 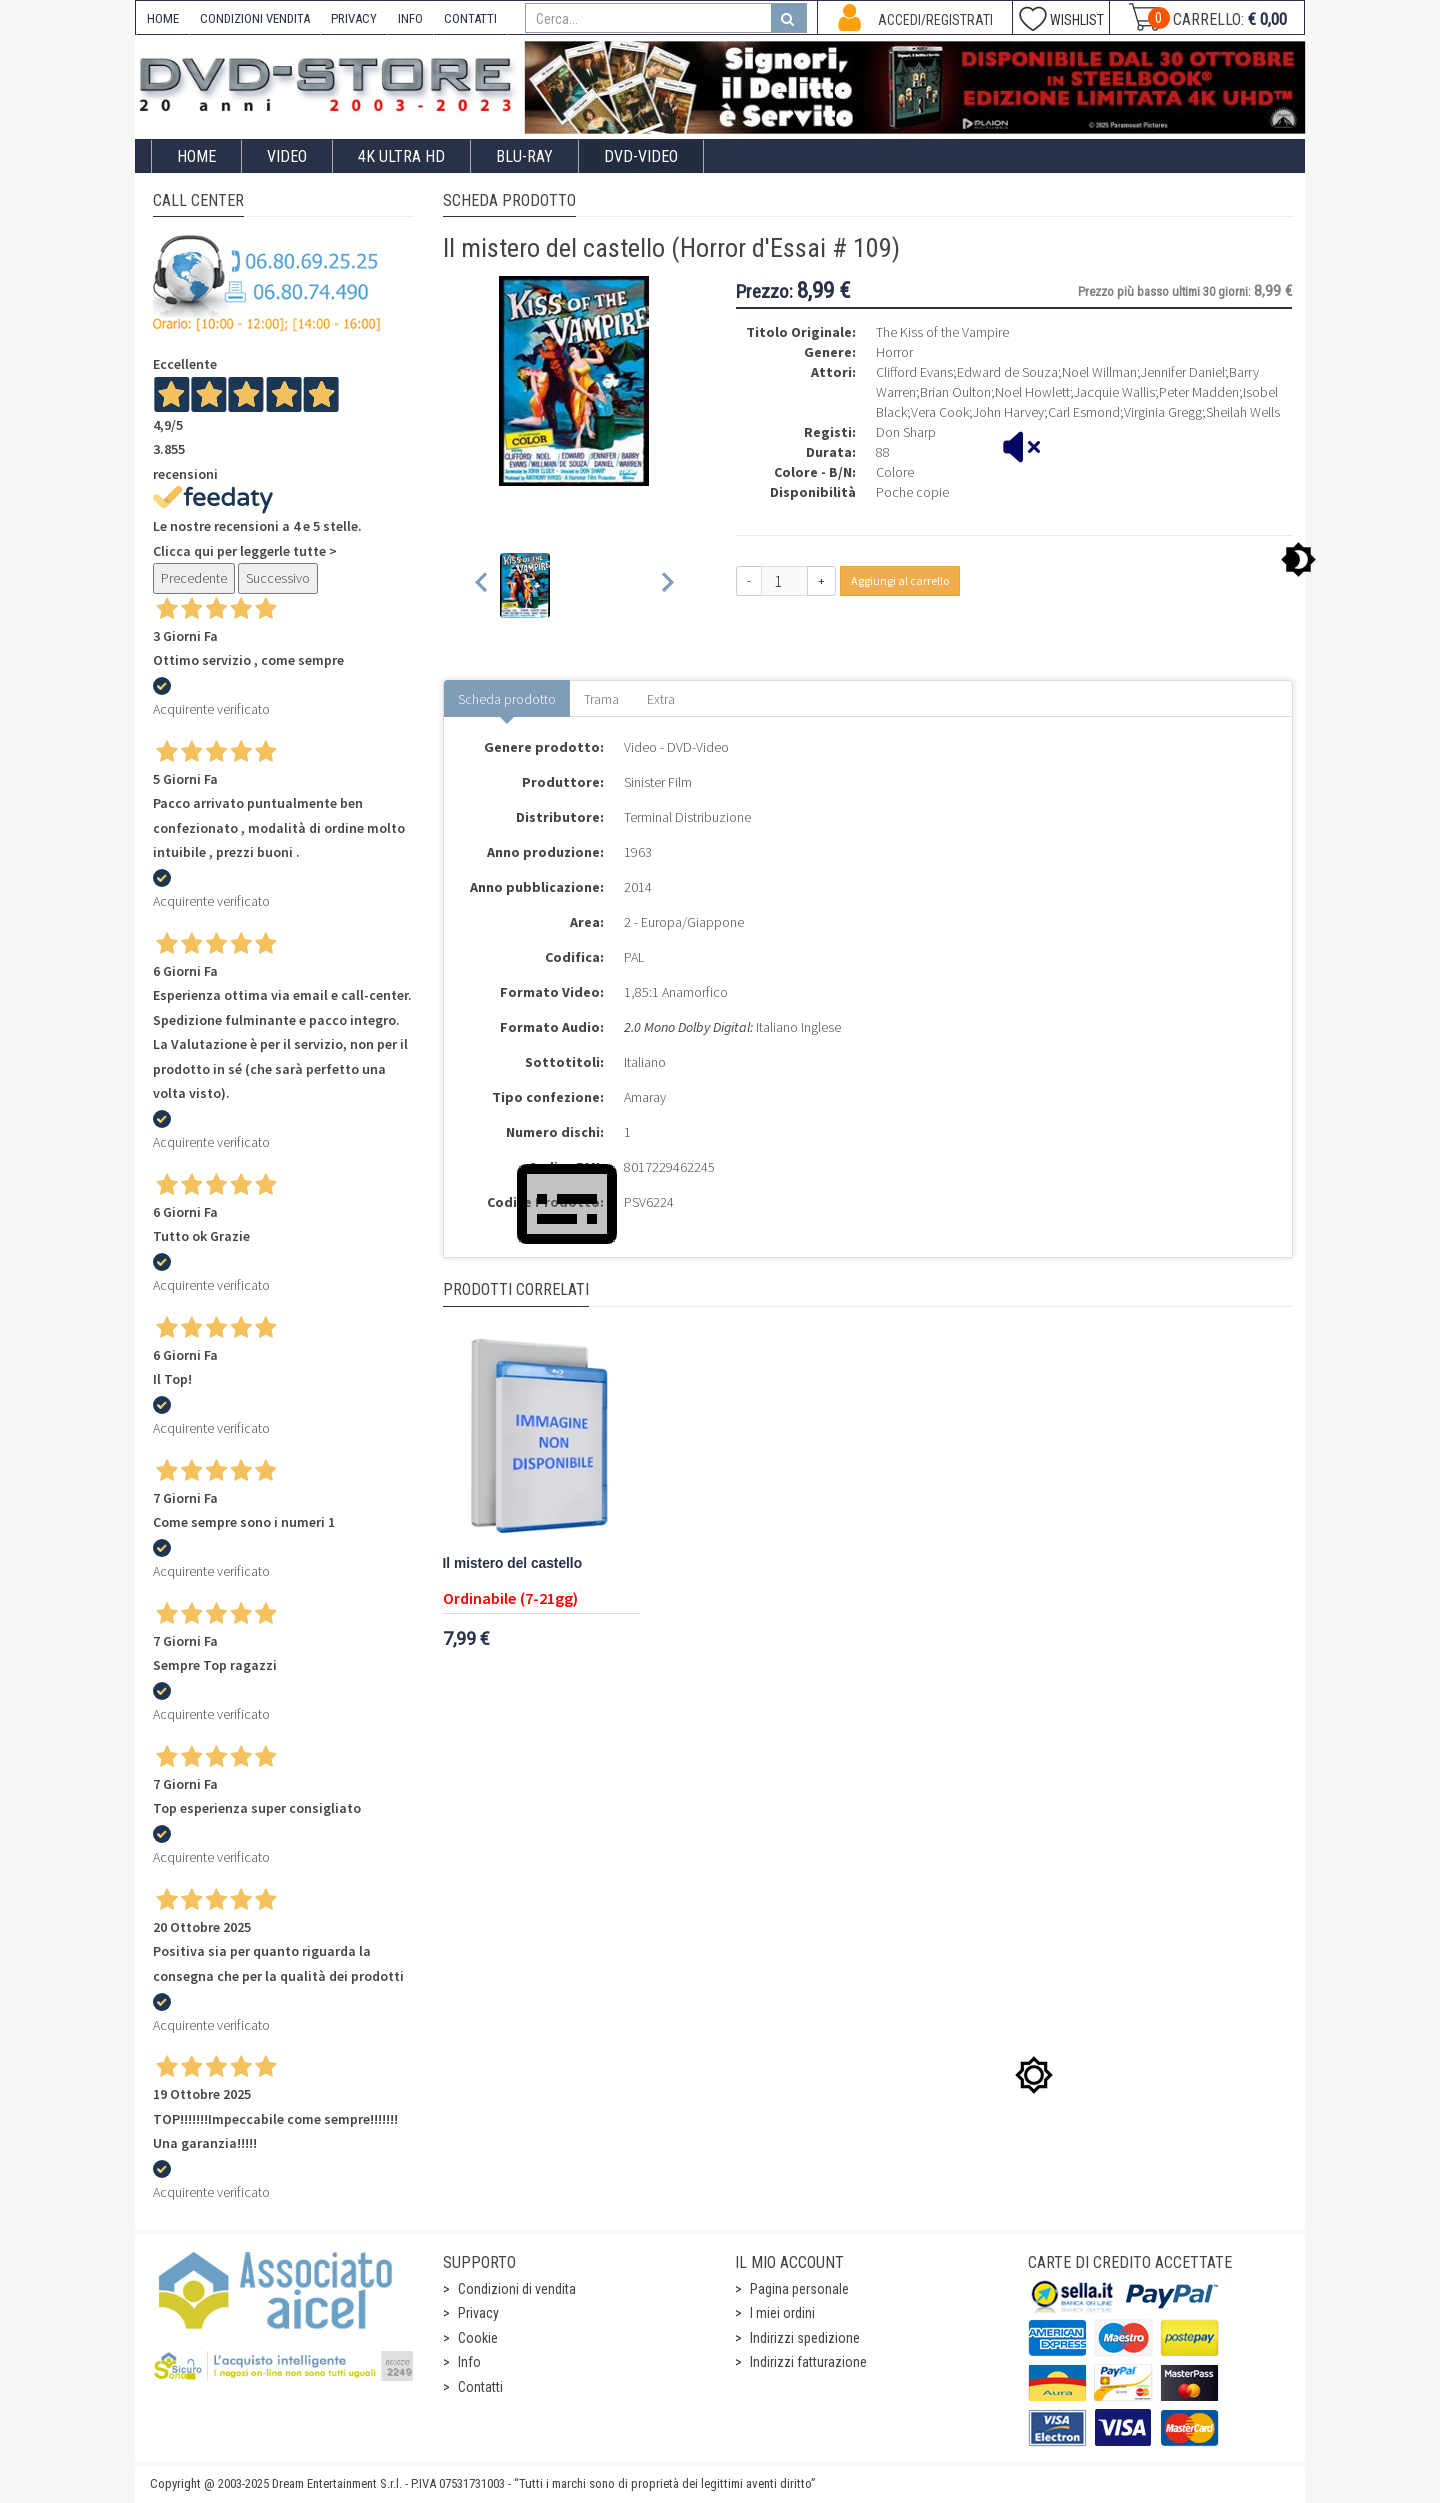 I want to click on toggle dark mode or night theme, so click(x=1298, y=559).